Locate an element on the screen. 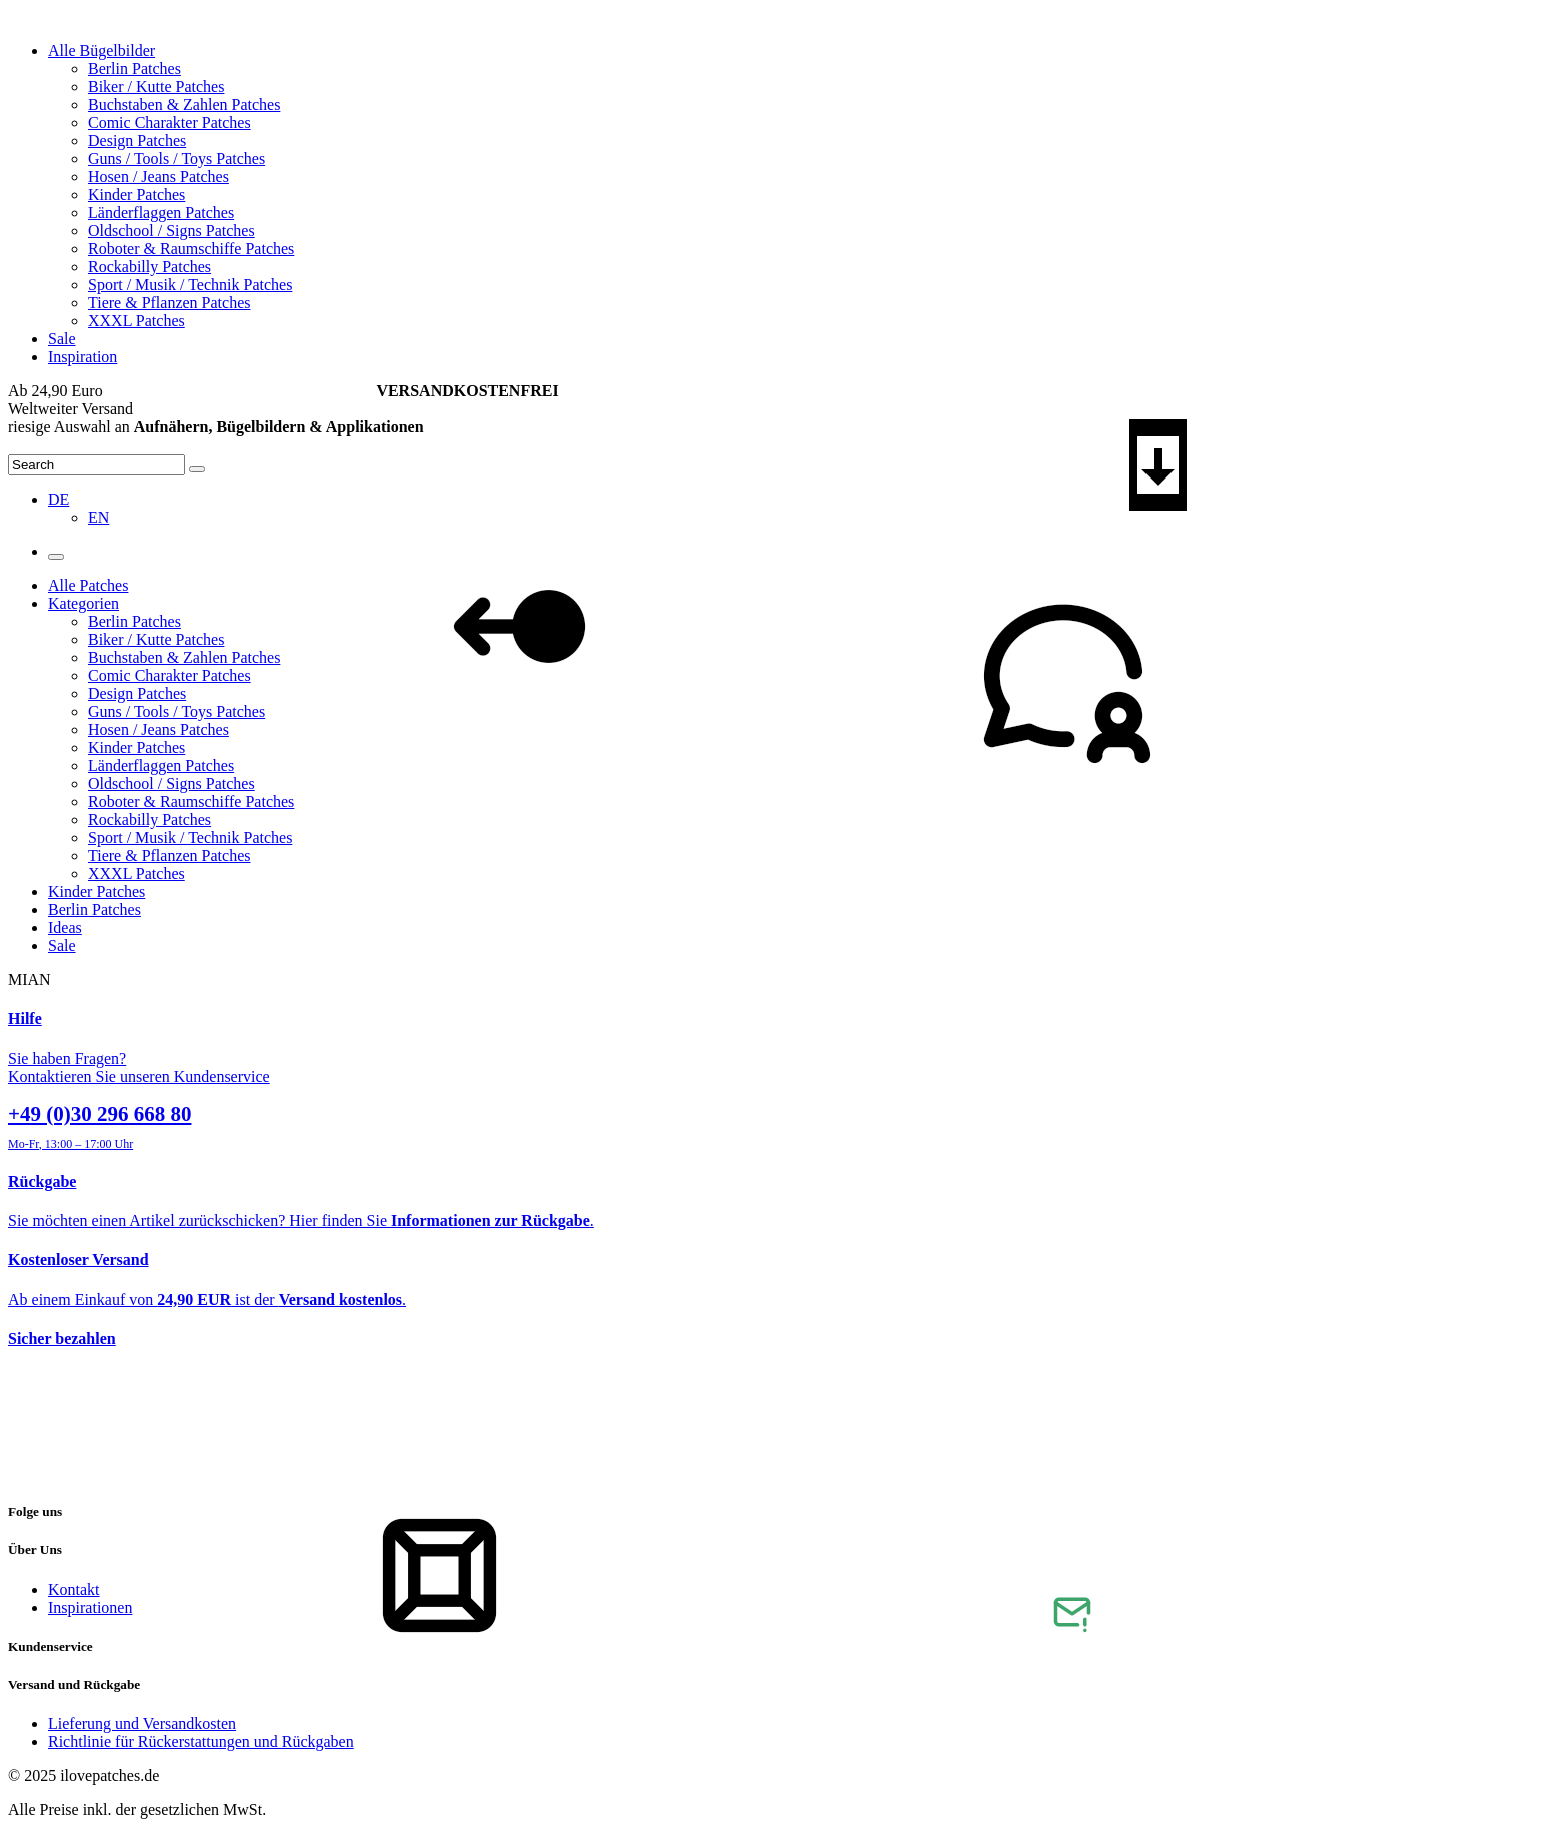 The image size is (1568, 1835). system update available for download is located at coordinates (1158, 465).